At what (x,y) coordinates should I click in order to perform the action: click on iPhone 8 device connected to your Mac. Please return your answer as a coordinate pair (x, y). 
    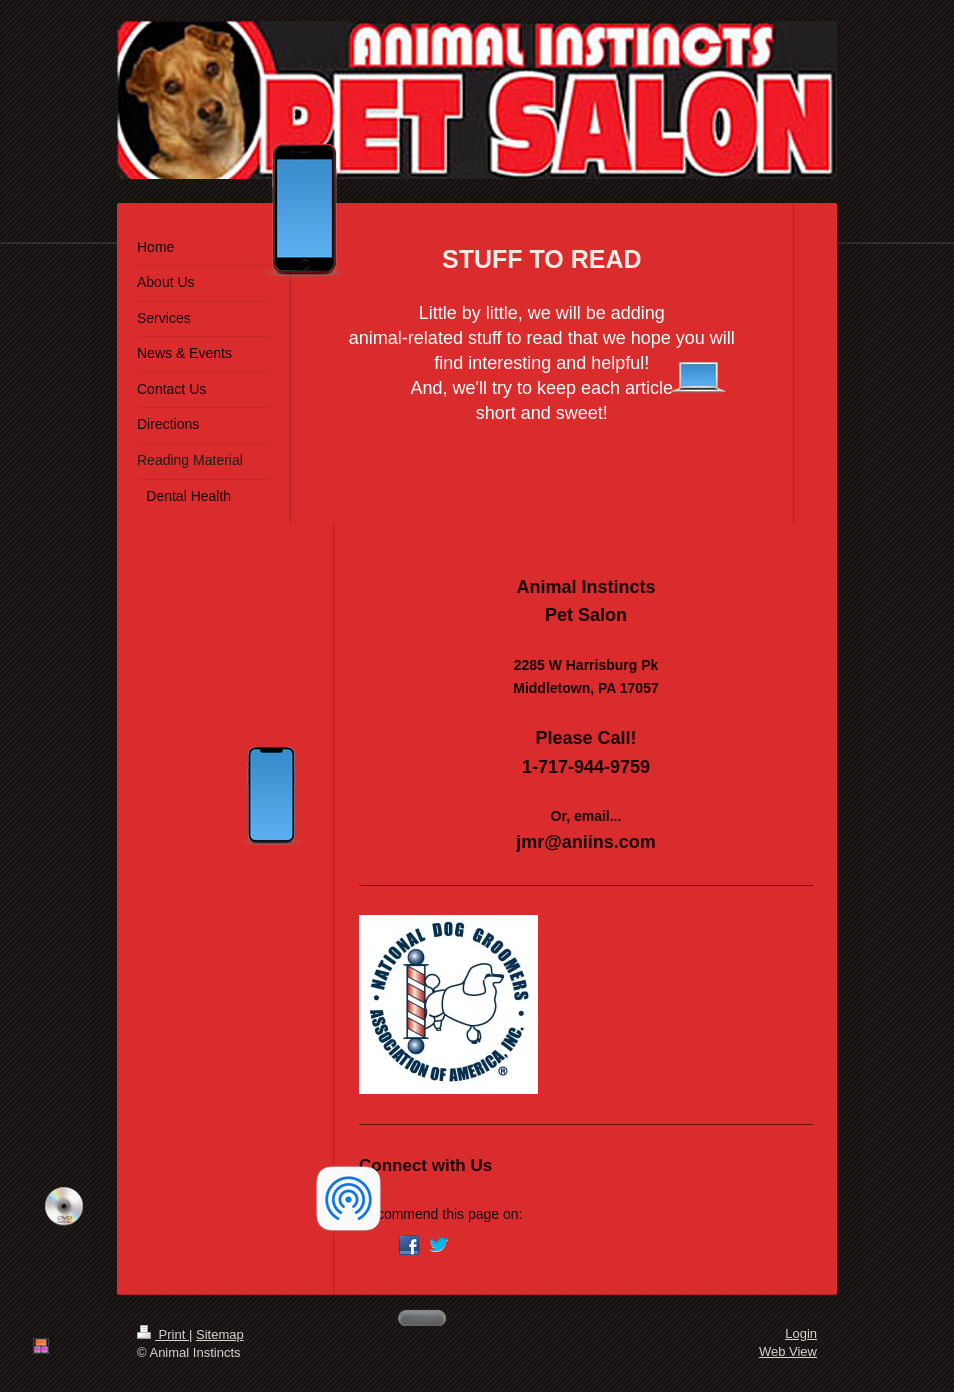
    Looking at the image, I should click on (304, 210).